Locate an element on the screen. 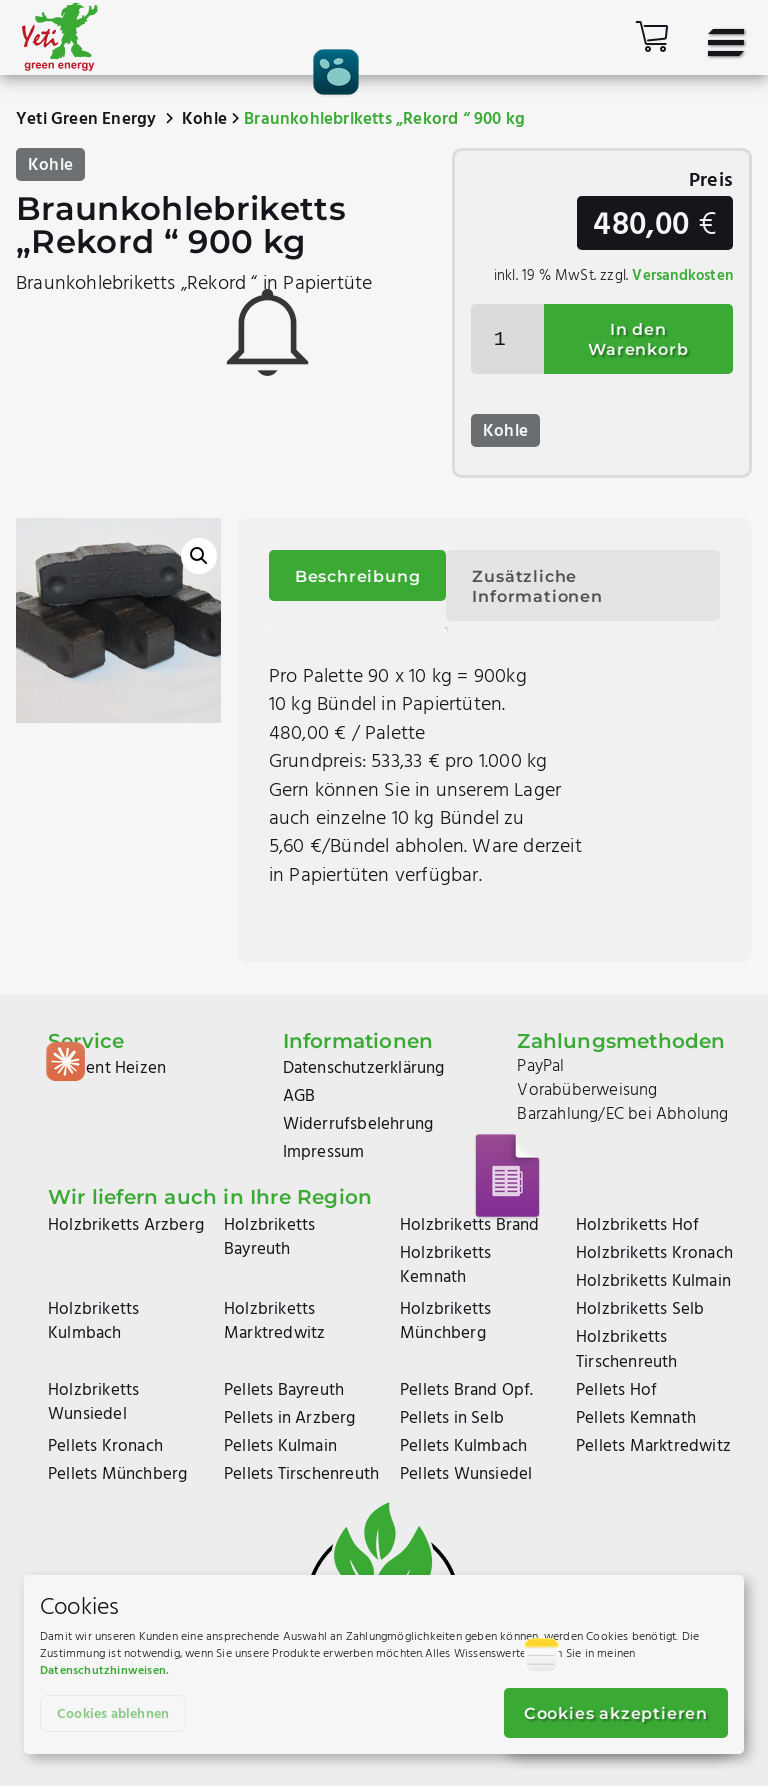  access notification settings is located at coordinates (267, 329).